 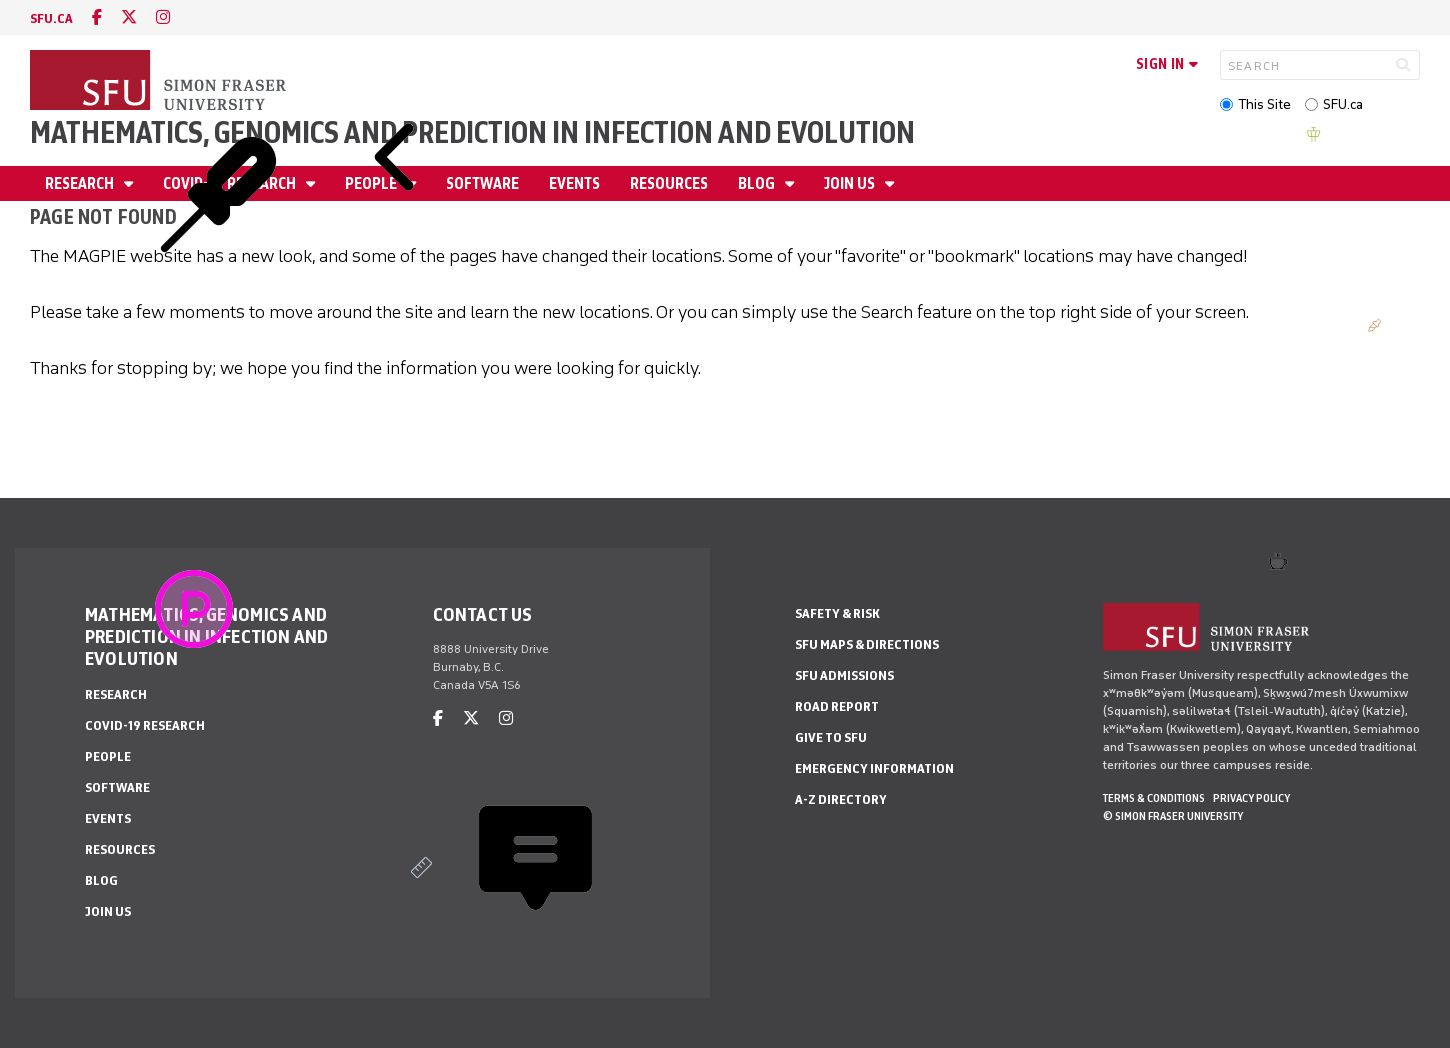 I want to click on indicates parking availability or location, so click(x=194, y=609).